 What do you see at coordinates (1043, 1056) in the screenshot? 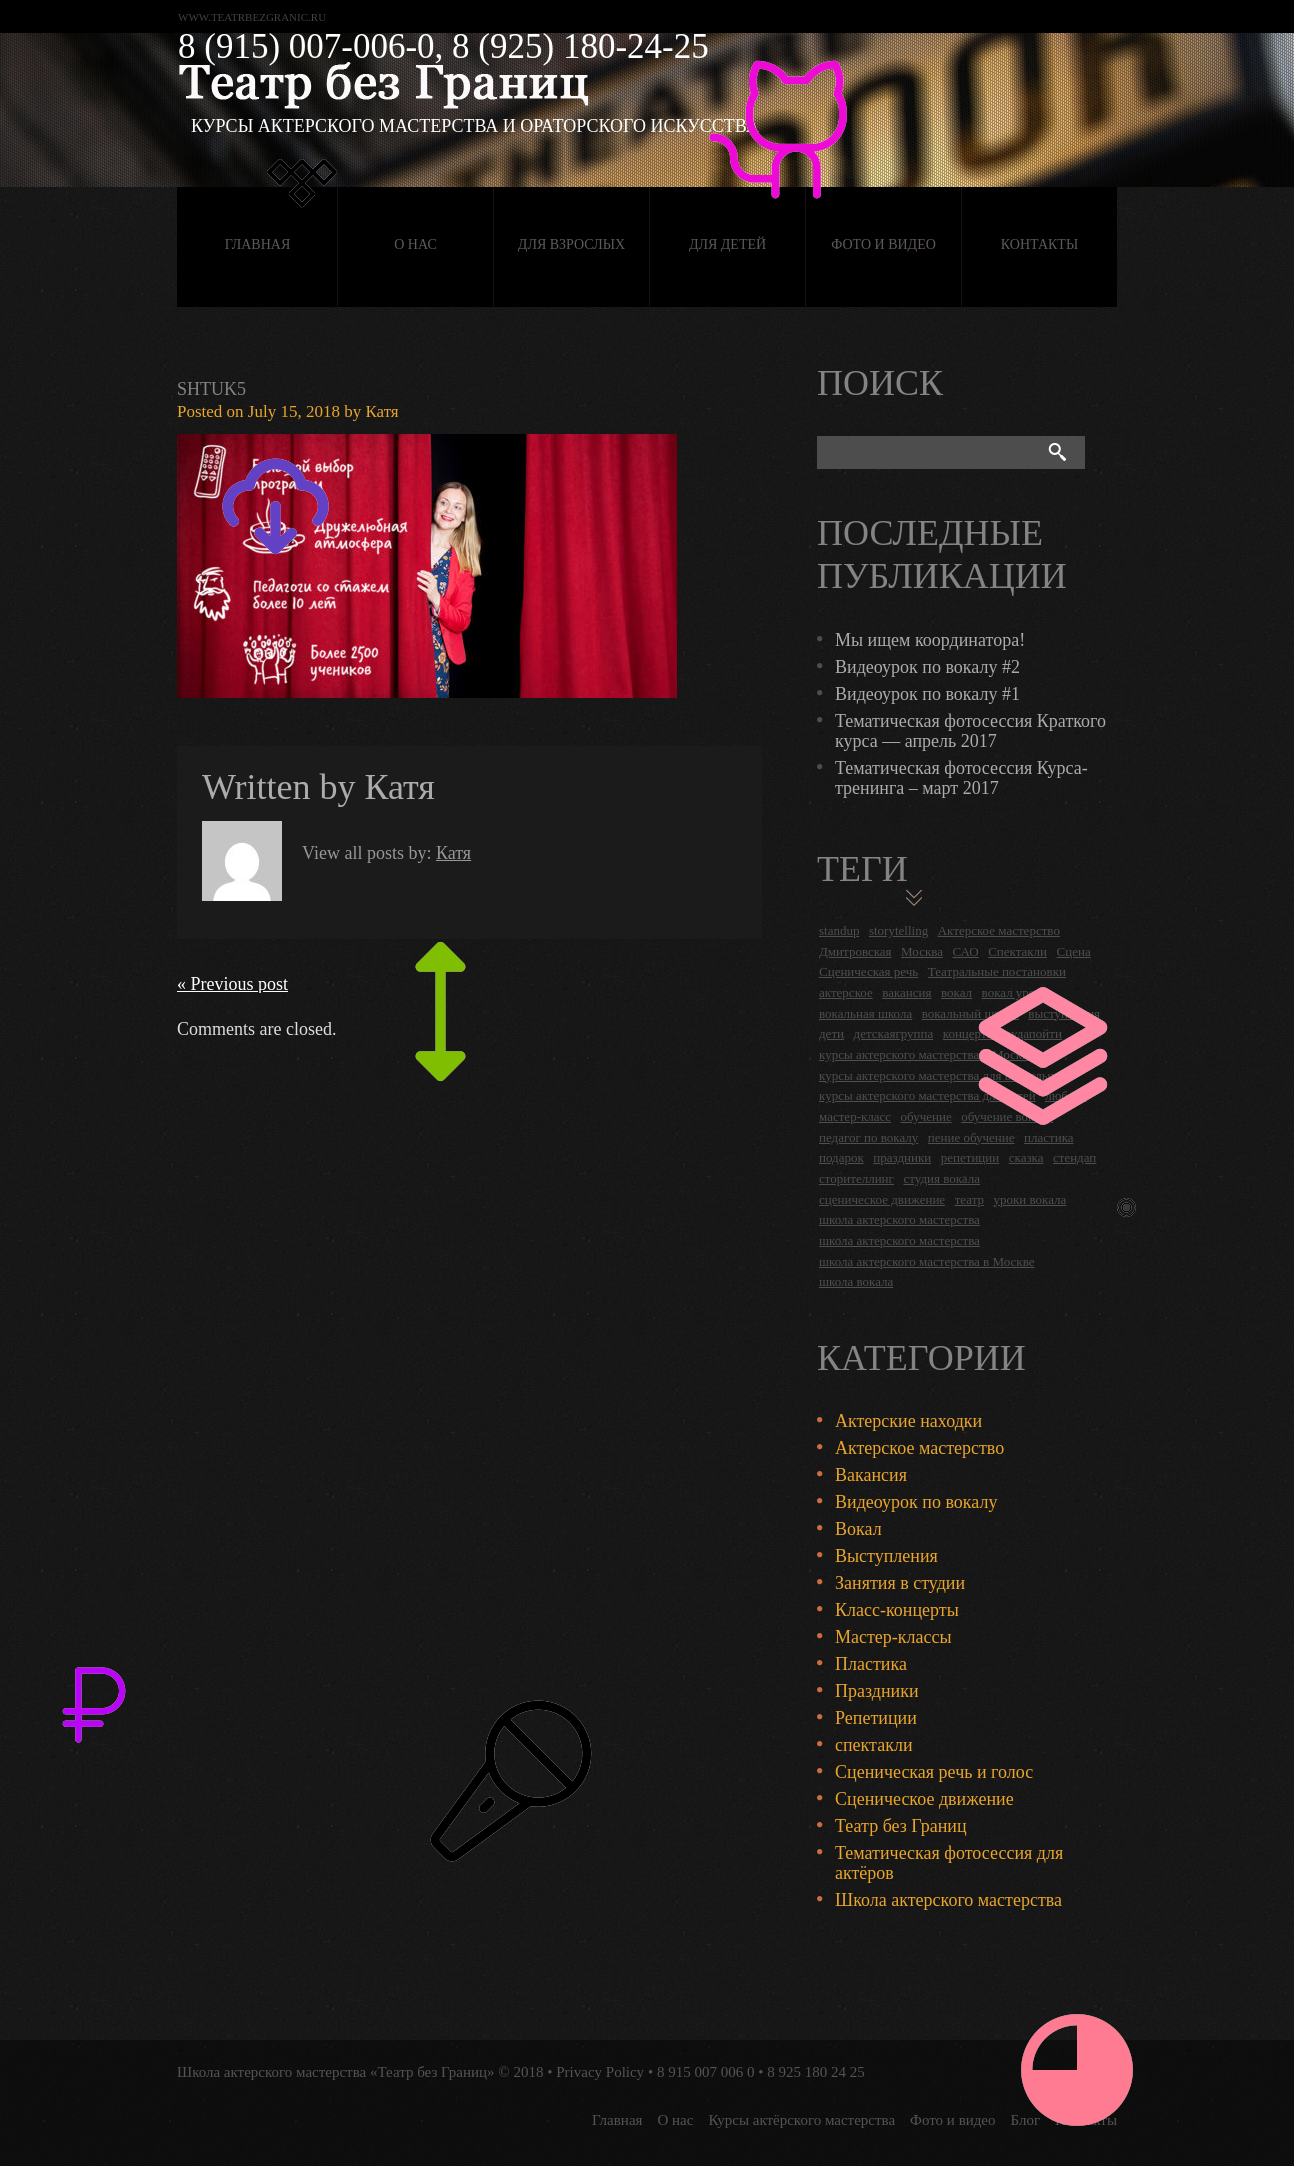
I see `view layered content or stacked items` at bounding box center [1043, 1056].